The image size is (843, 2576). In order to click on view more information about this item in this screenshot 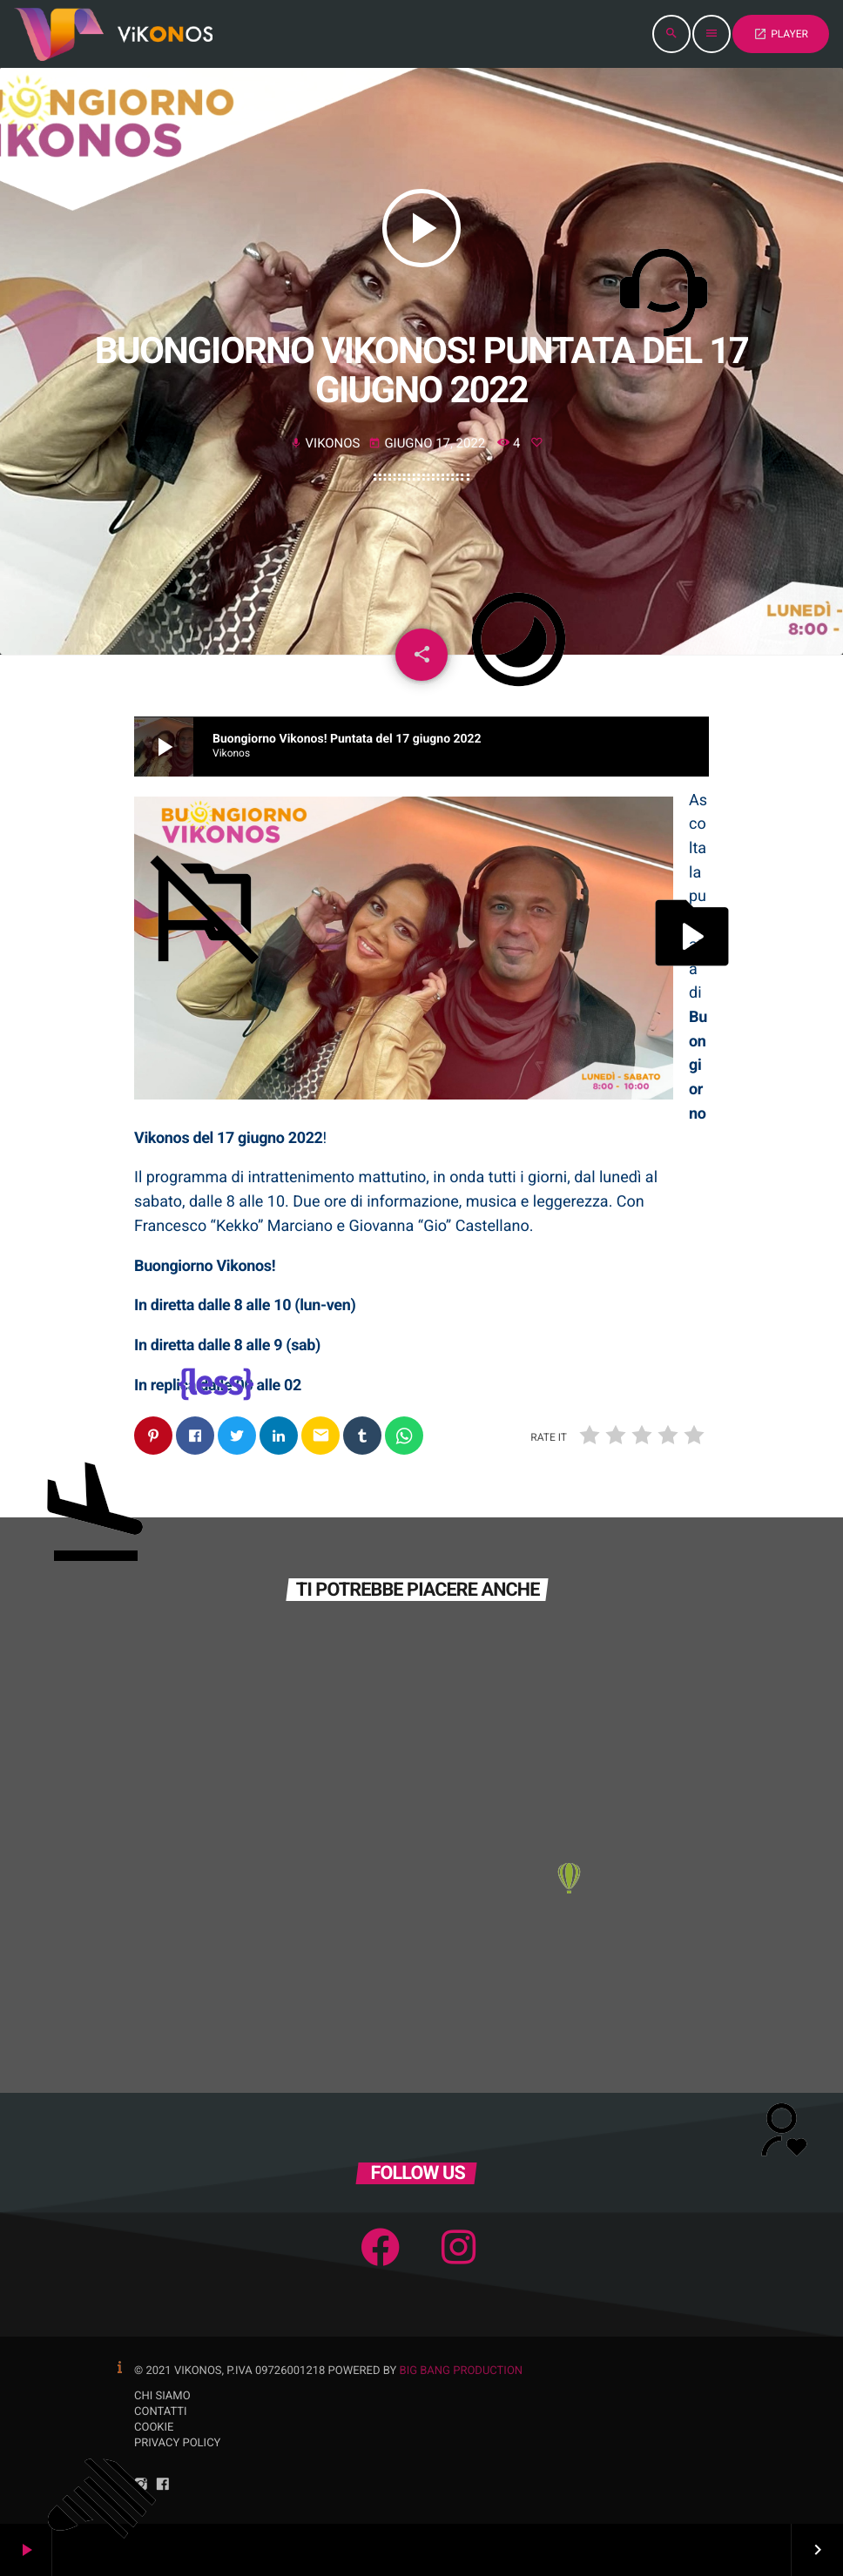, I will do `click(119, 2367)`.